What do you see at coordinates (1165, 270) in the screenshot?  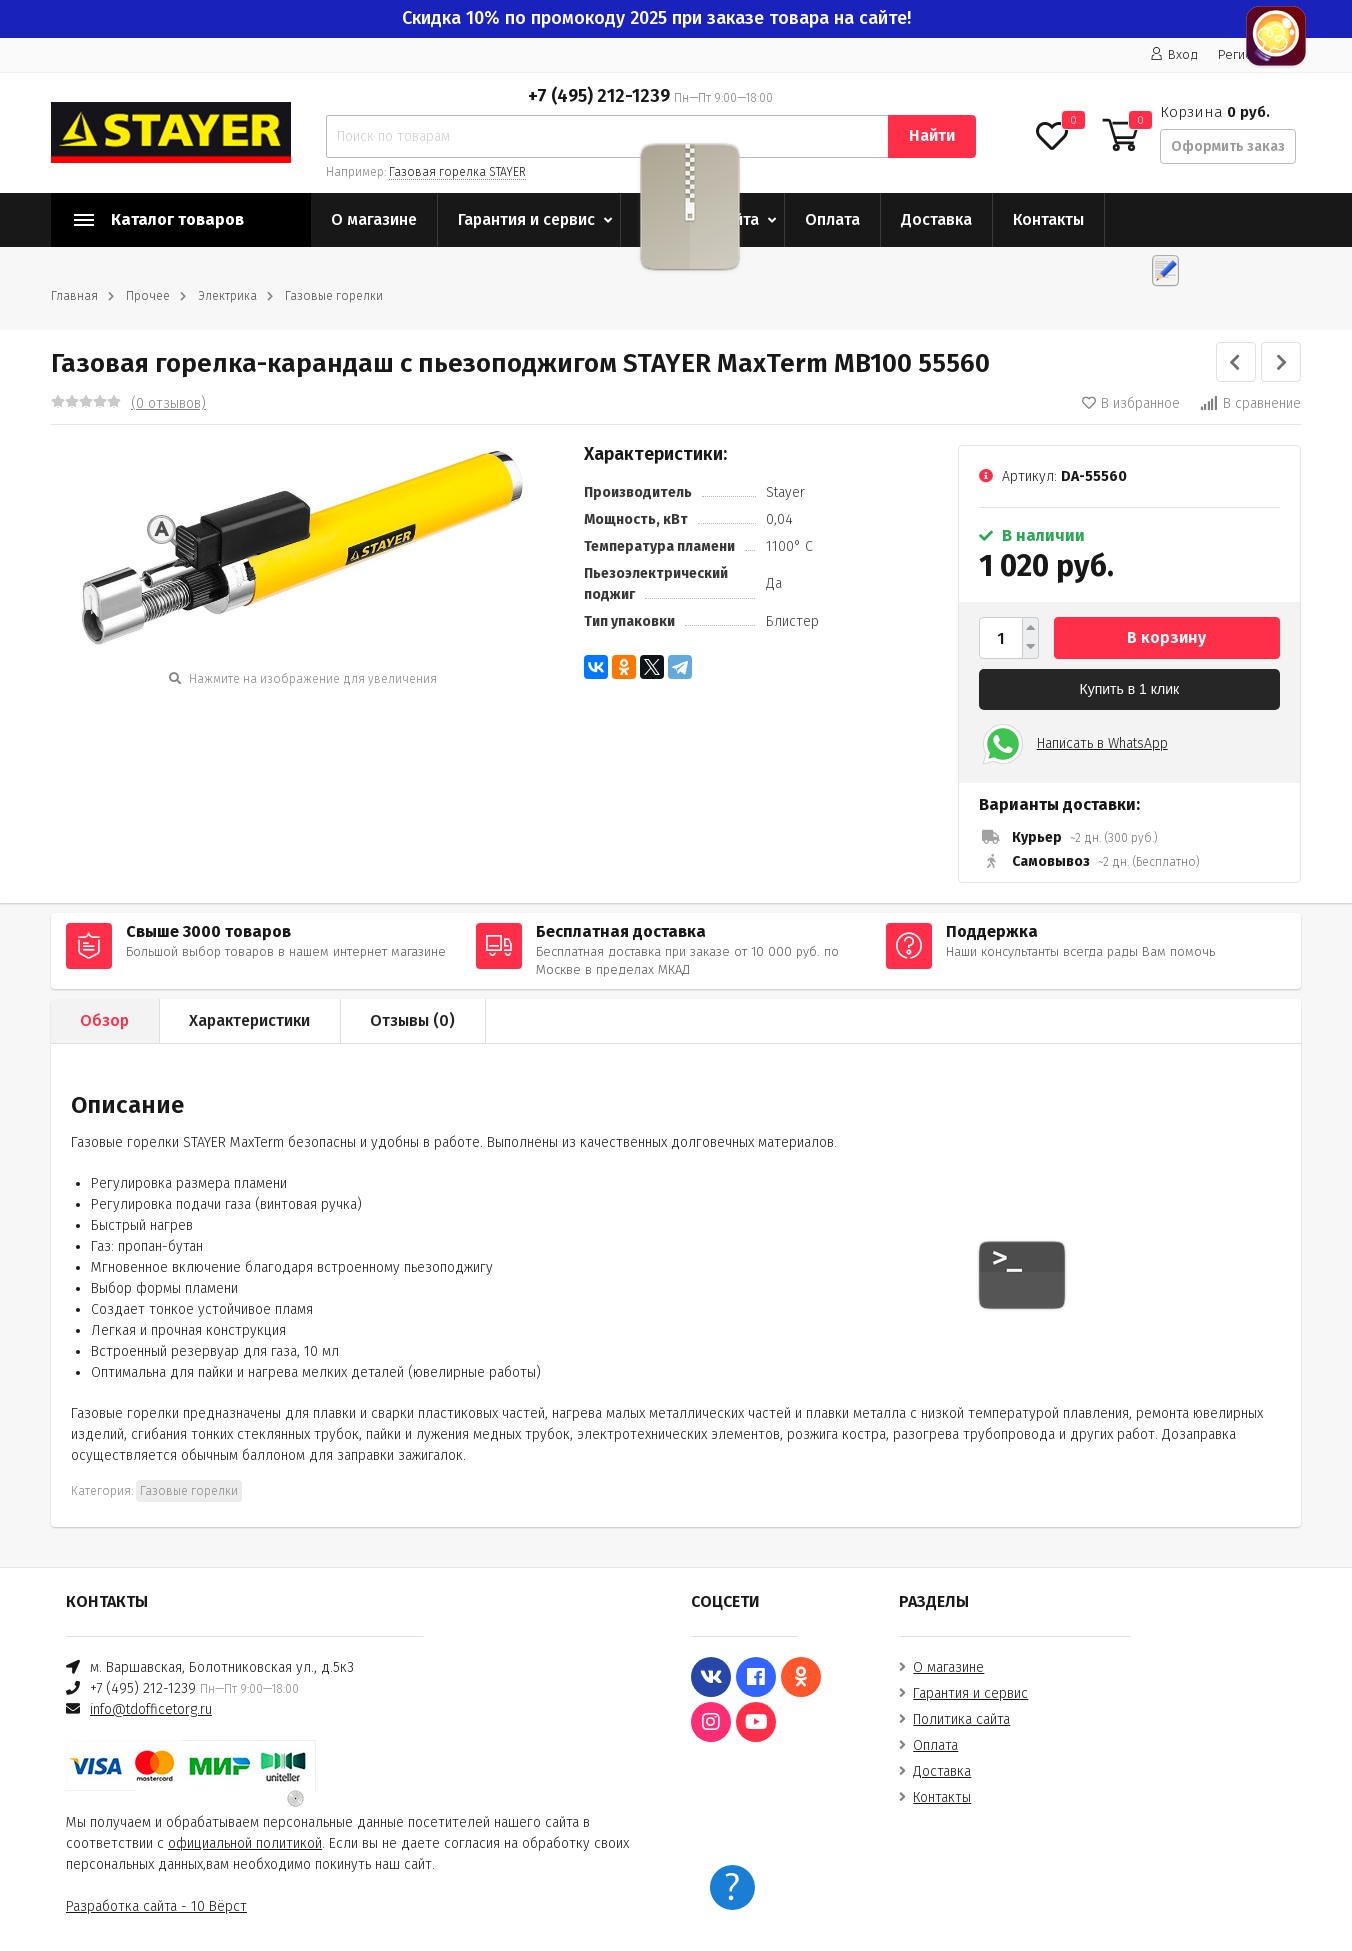 I see `open gedit text editor` at bounding box center [1165, 270].